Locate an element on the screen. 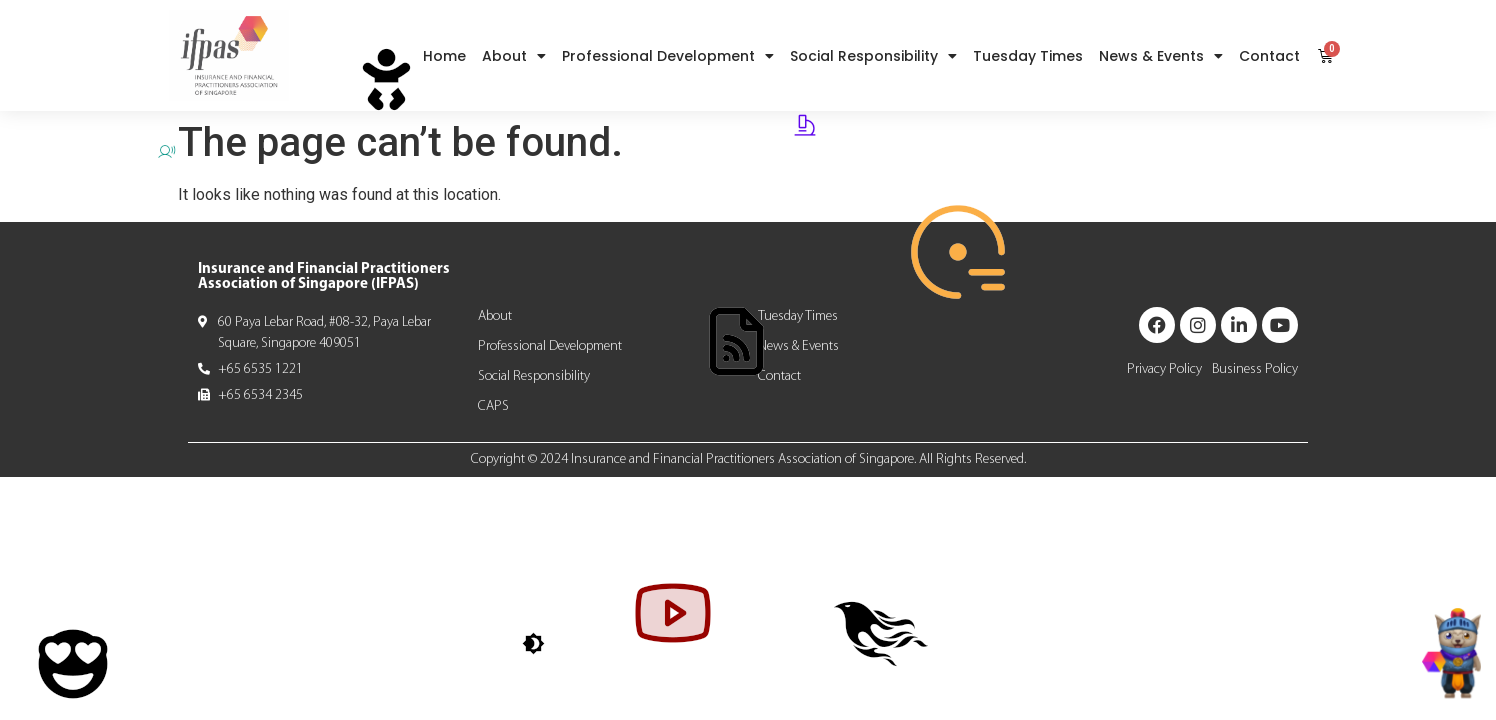  view issue tracking history is located at coordinates (958, 252).